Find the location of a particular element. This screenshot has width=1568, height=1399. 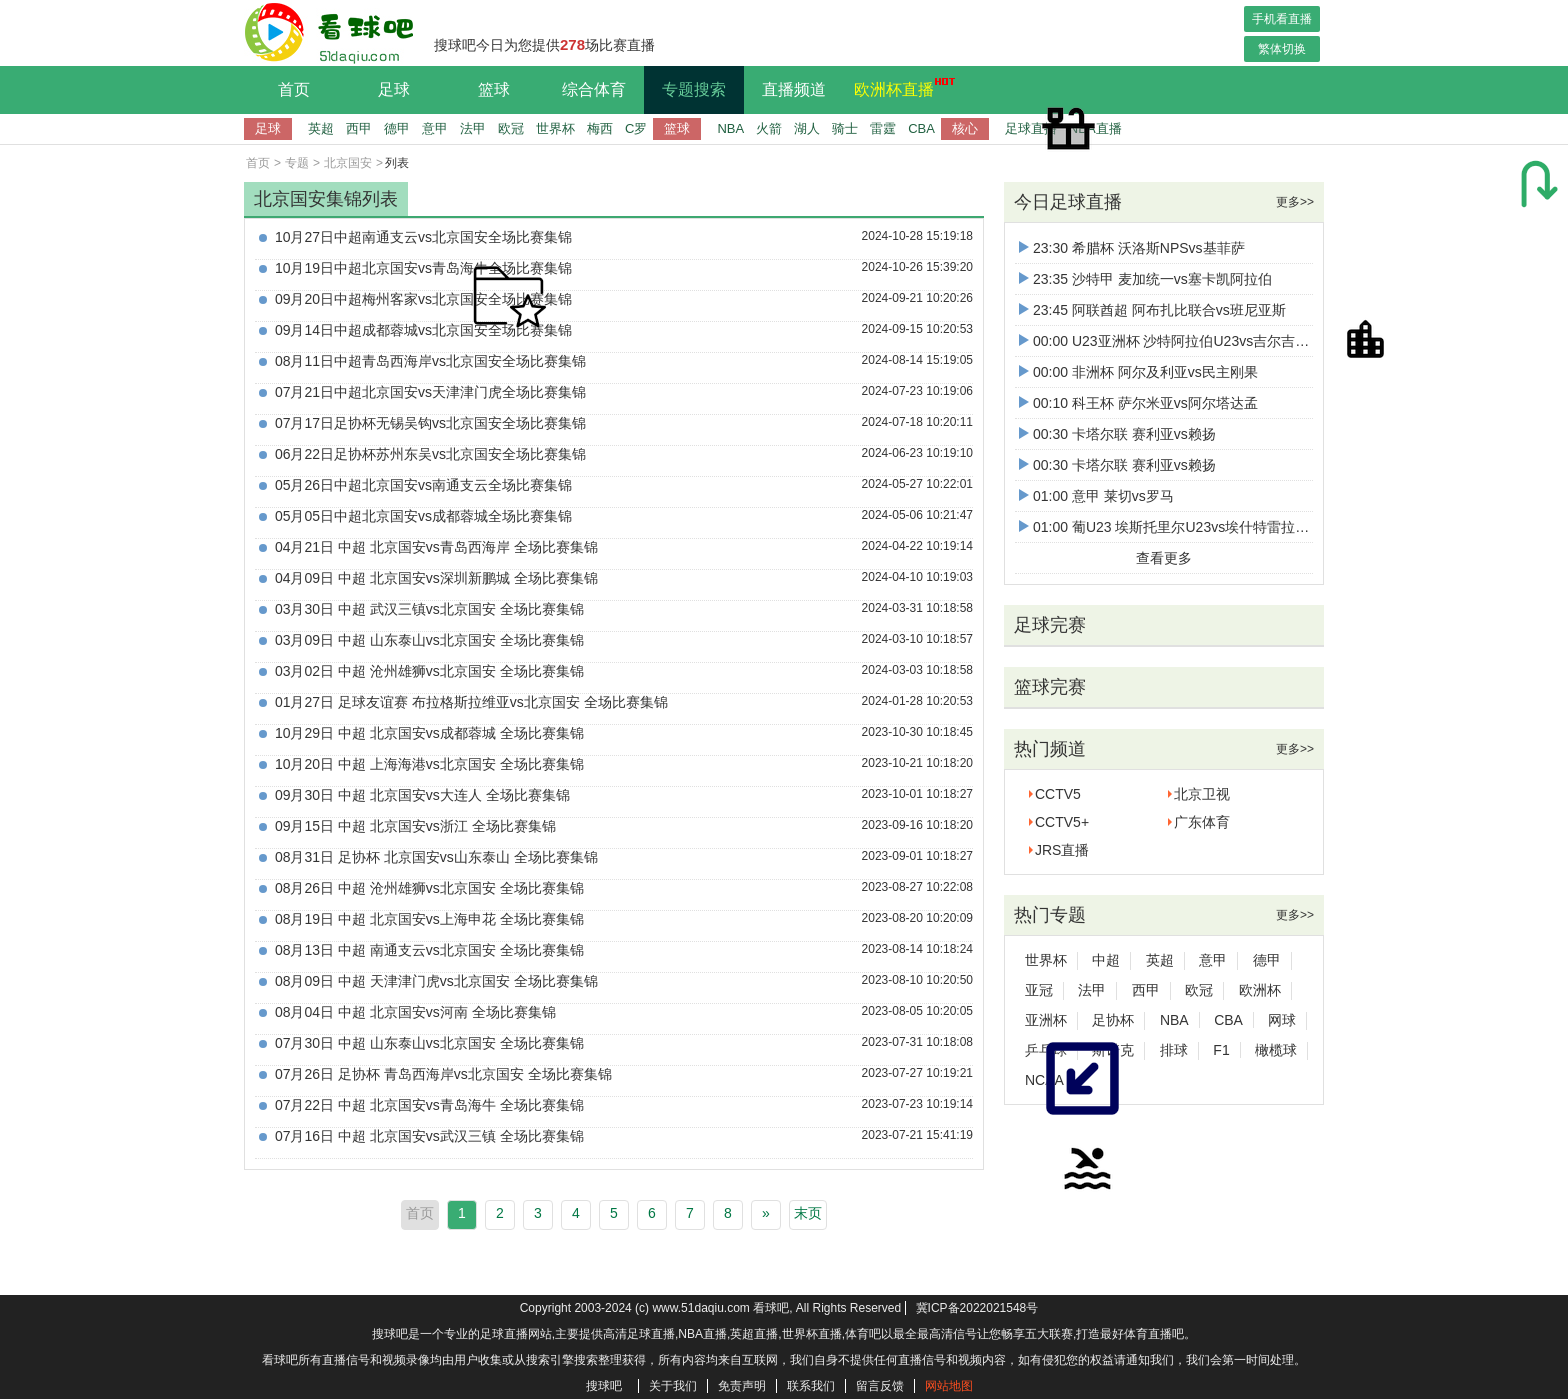

browse kitchen countertop options is located at coordinates (1068, 128).